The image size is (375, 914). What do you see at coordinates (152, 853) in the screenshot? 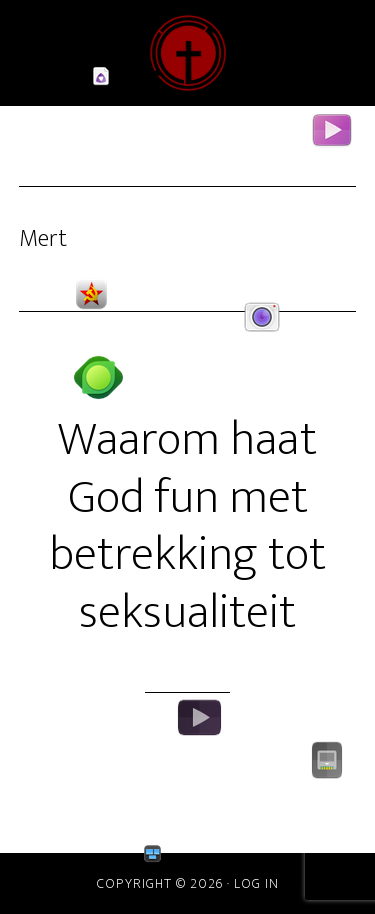
I see `open multitasking view` at bounding box center [152, 853].